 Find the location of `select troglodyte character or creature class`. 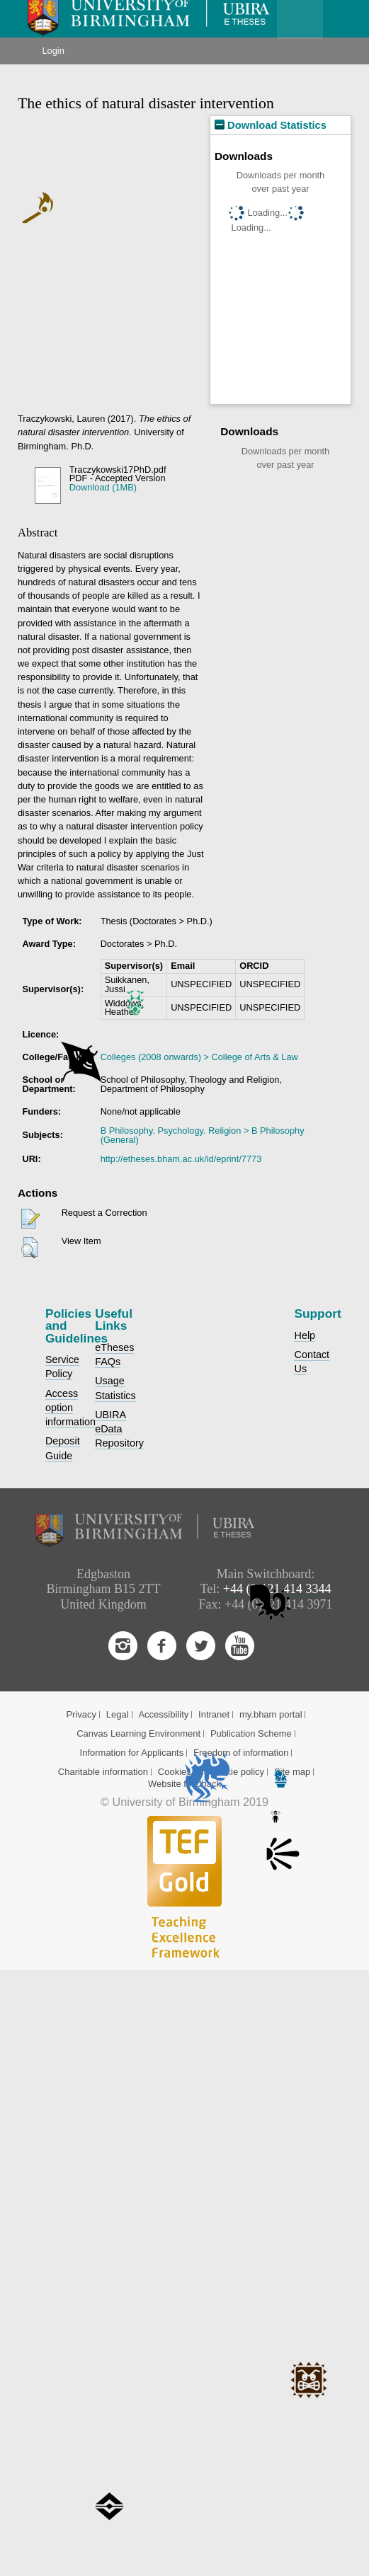

select troglodyte character or creature class is located at coordinates (207, 1776).